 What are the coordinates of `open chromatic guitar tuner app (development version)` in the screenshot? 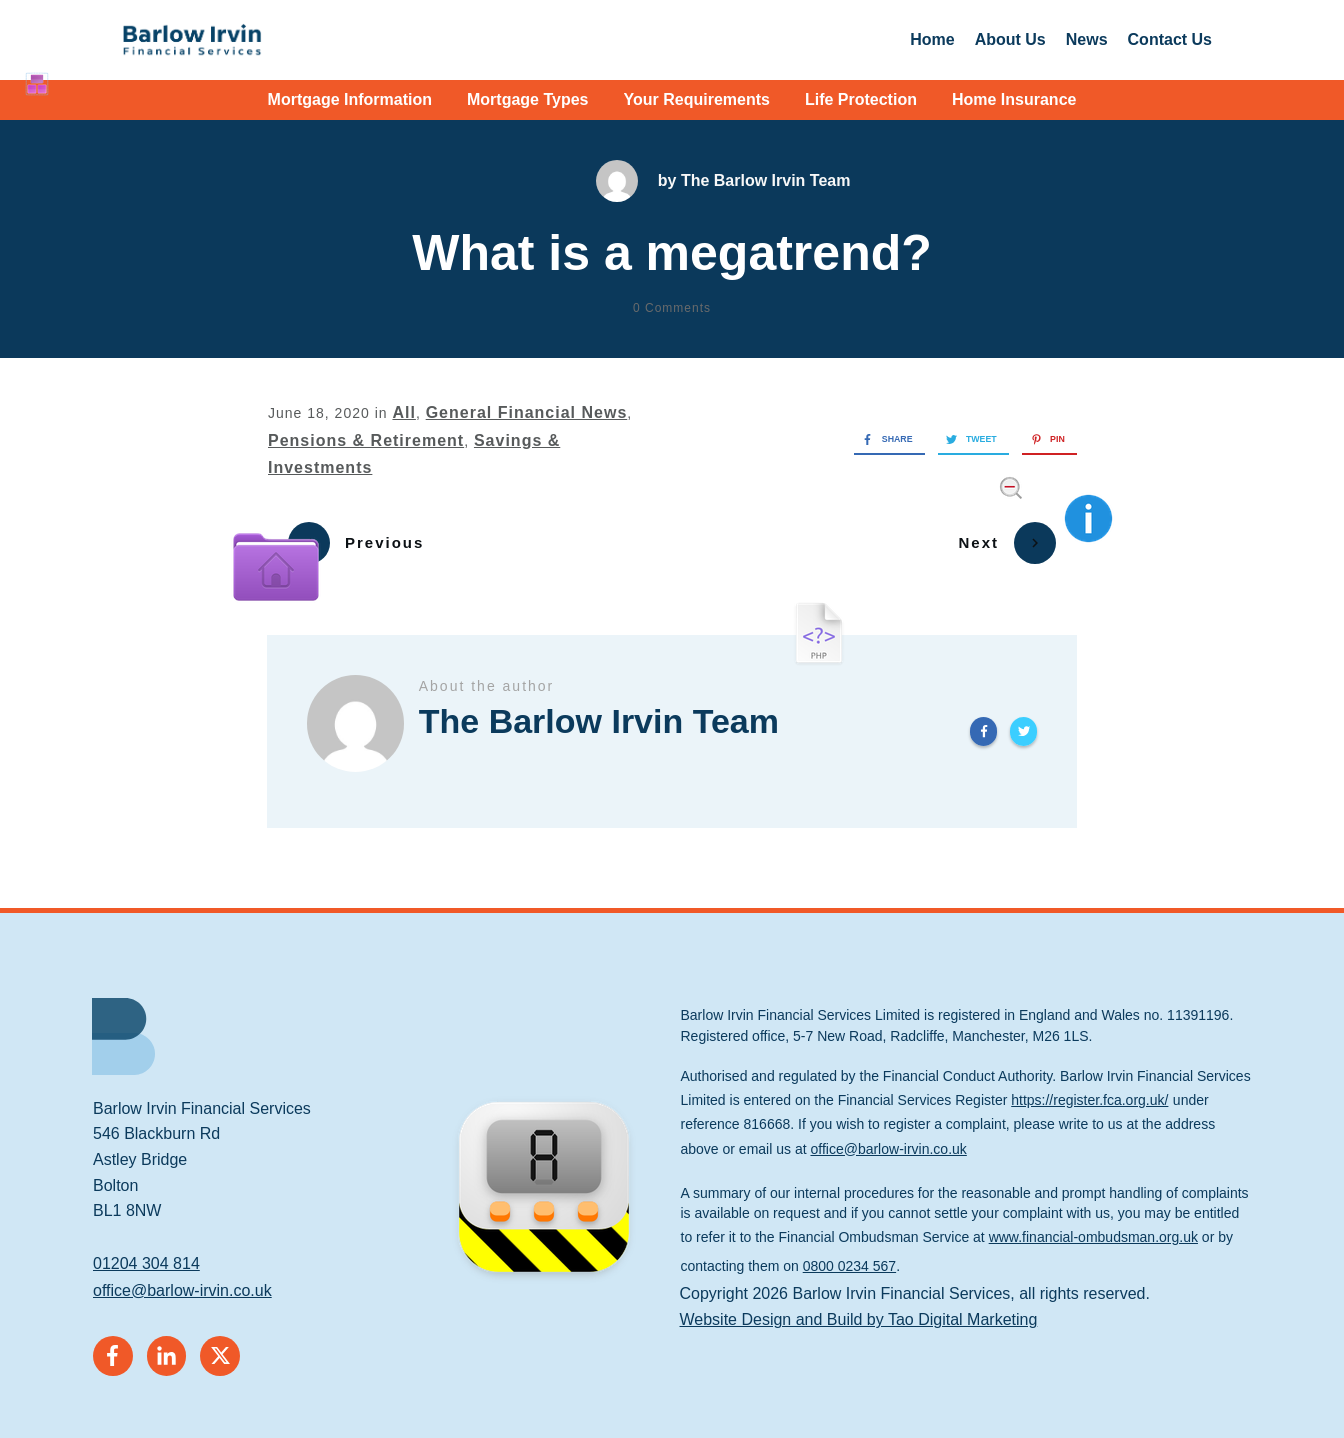 It's located at (544, 1187).